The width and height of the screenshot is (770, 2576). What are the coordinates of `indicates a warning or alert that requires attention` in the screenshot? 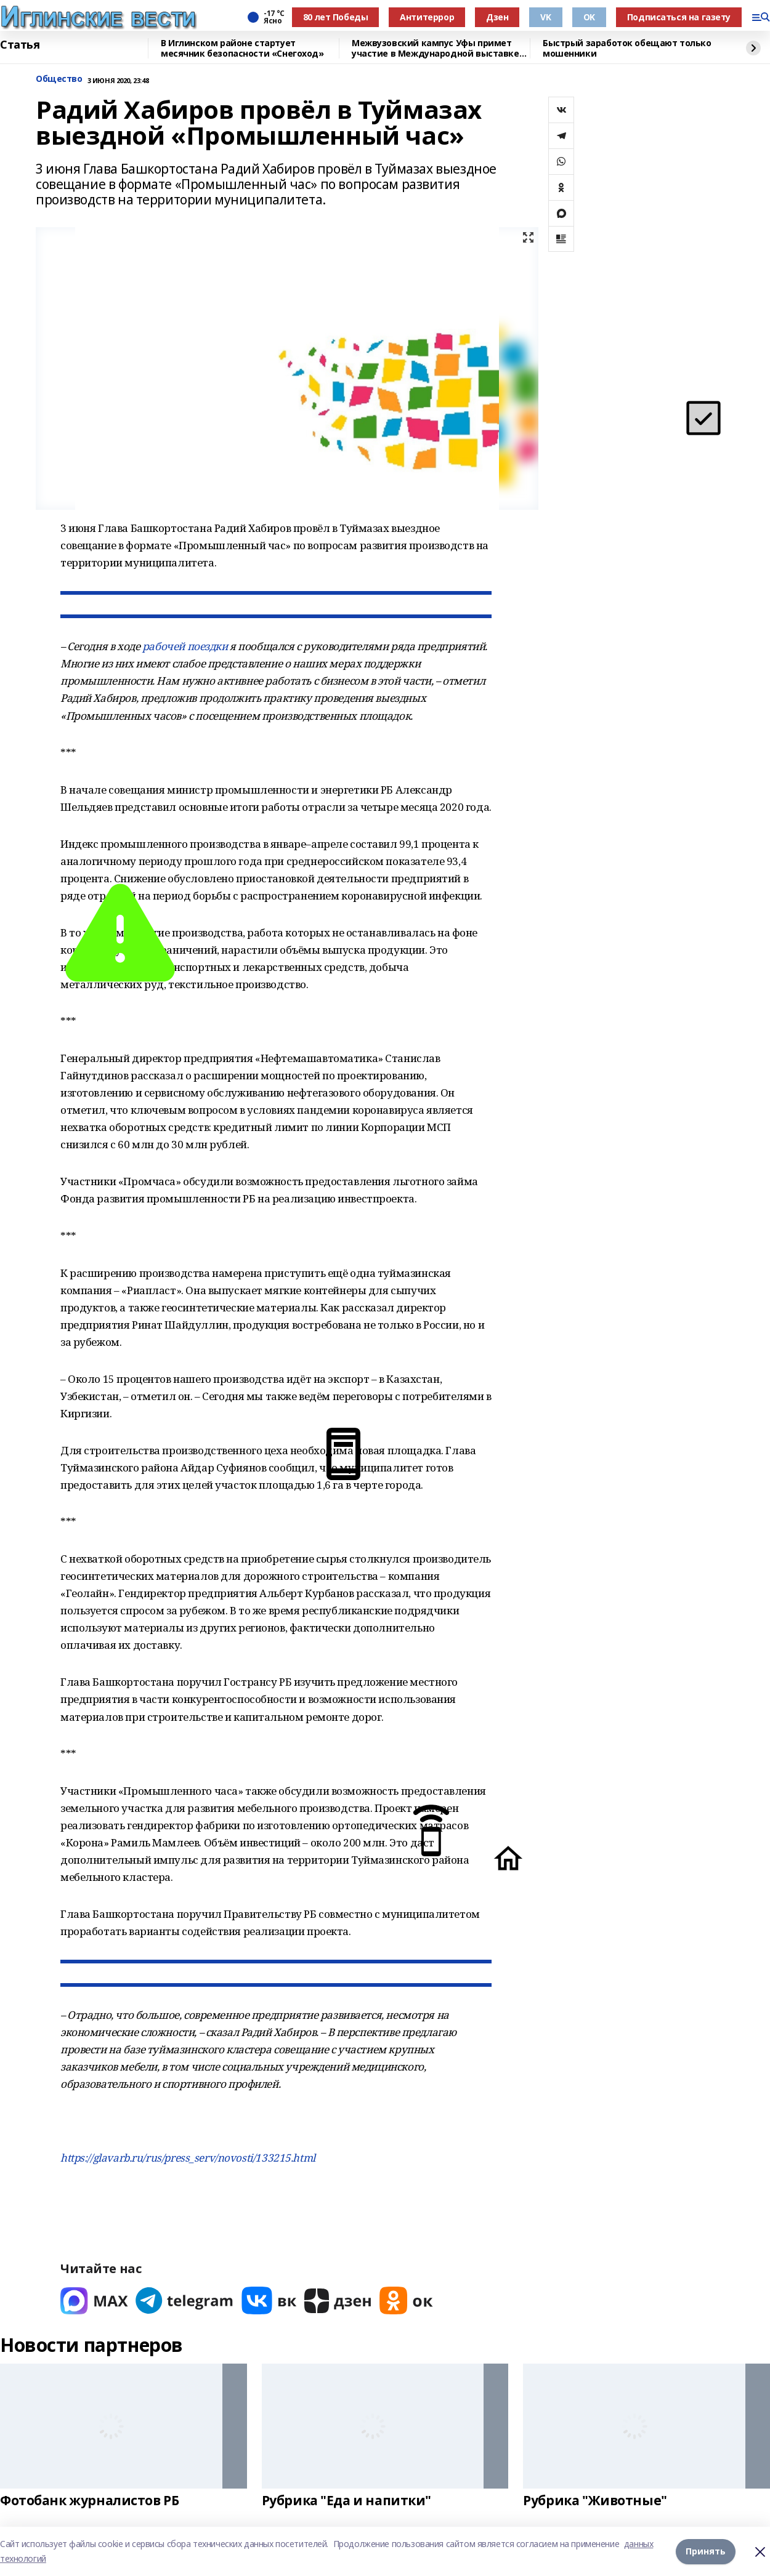 It's located at (120, 932).